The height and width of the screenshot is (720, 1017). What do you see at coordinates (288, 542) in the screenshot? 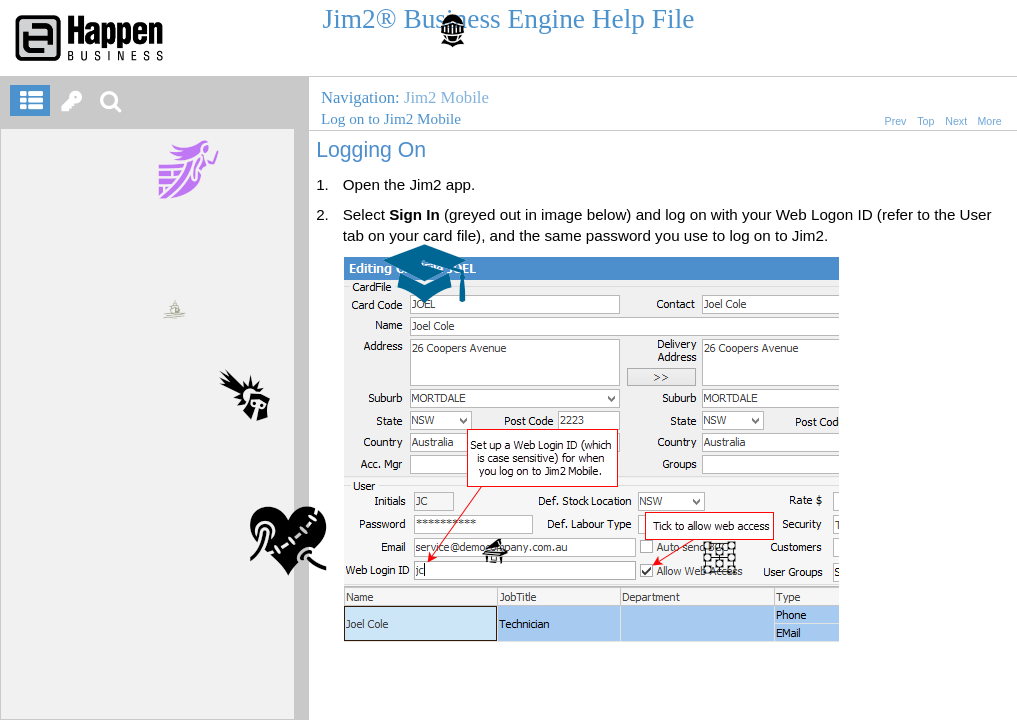
I see `indicates health regeneration or healing status` at bounding box center [288, 542].